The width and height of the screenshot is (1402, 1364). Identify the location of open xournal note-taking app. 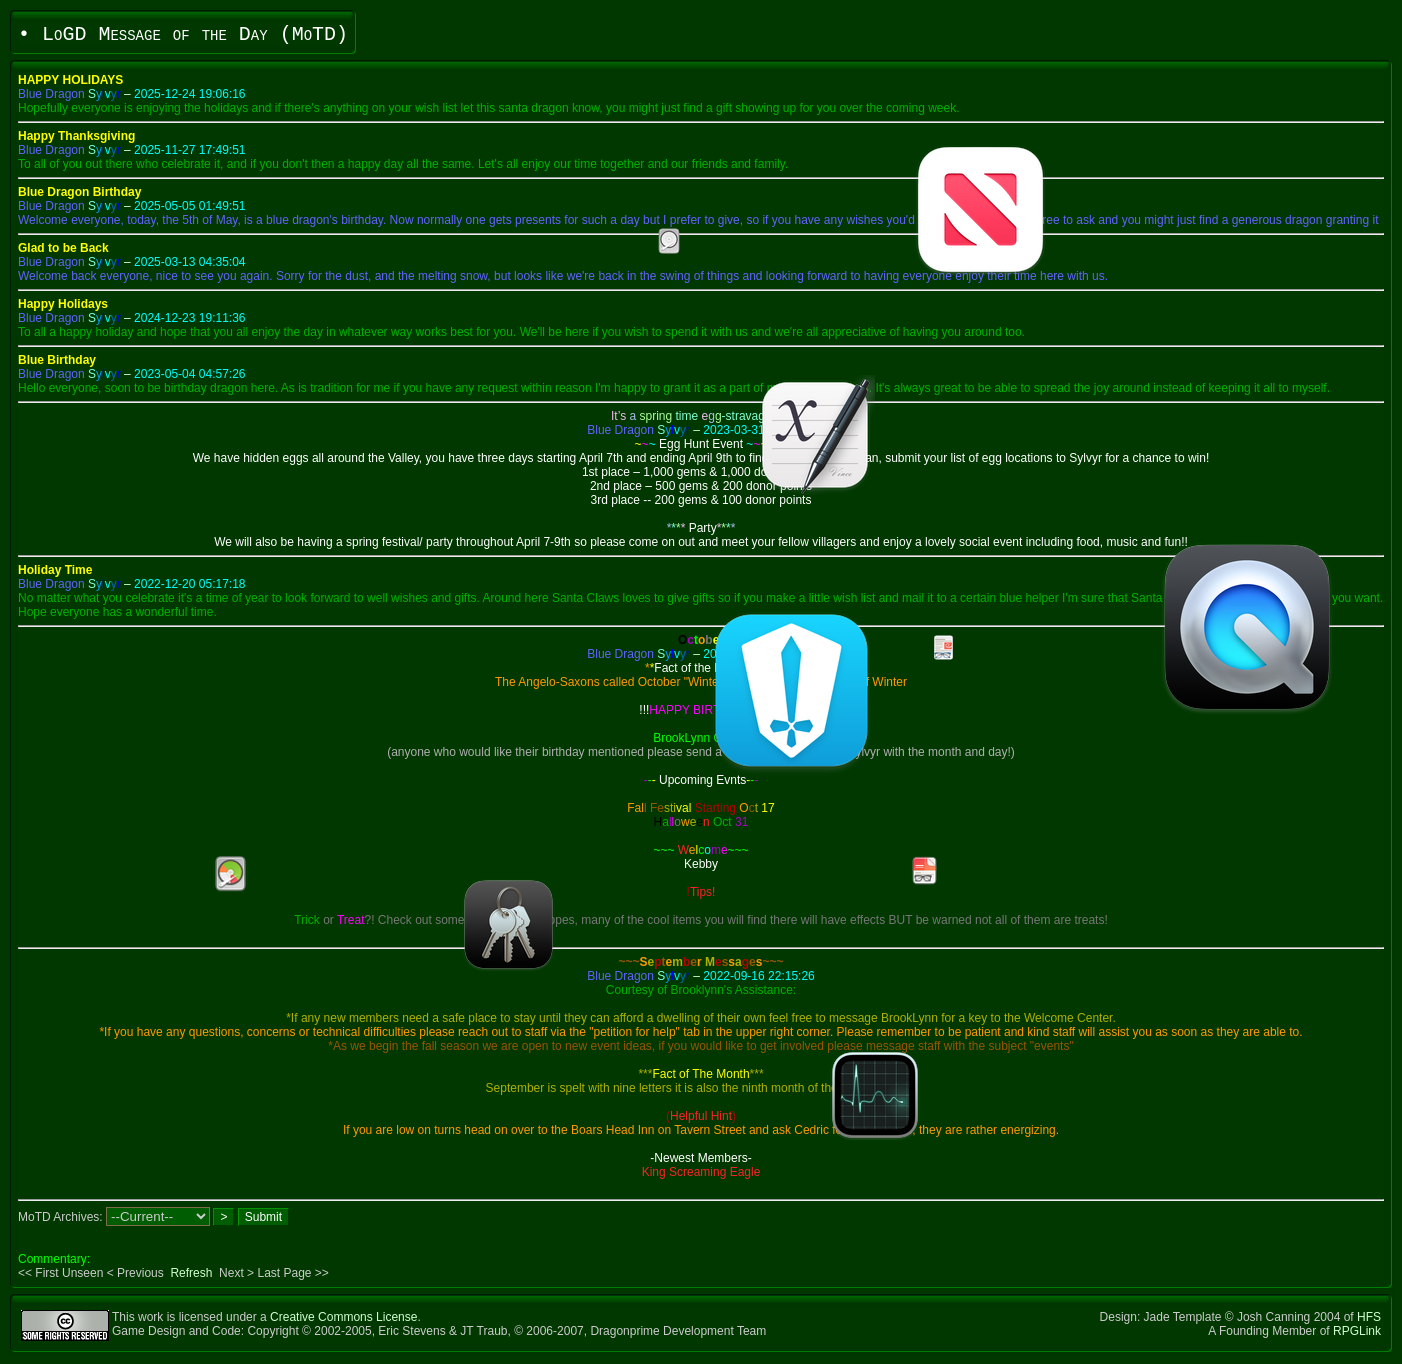
(815, 435).